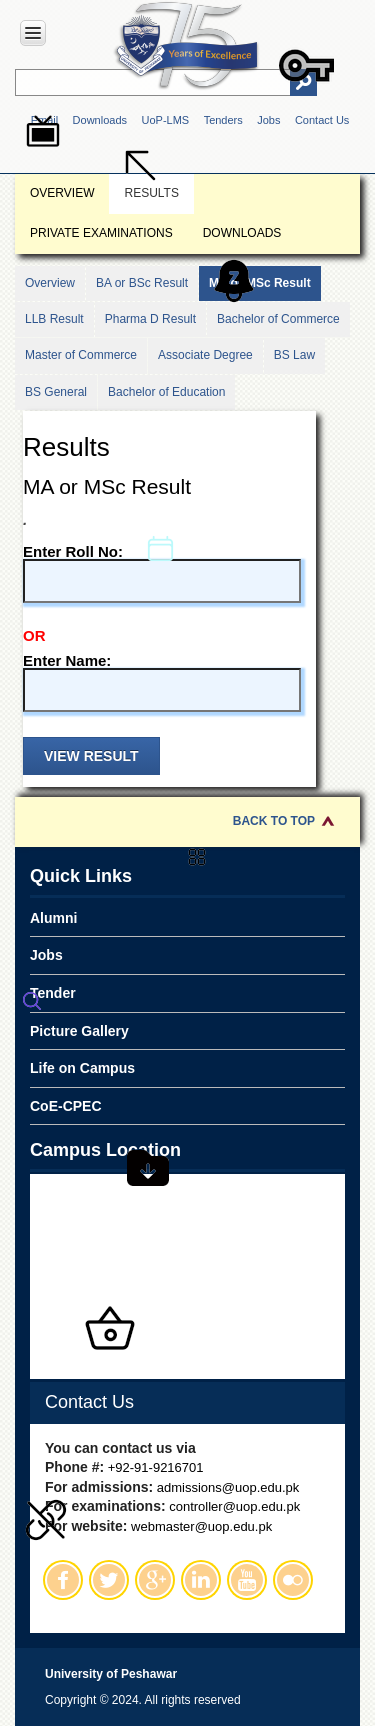  What do you see at coordinates (43, 133) in the screenshot?
I see `watch TV or video content` at bounding box center [43, 133].